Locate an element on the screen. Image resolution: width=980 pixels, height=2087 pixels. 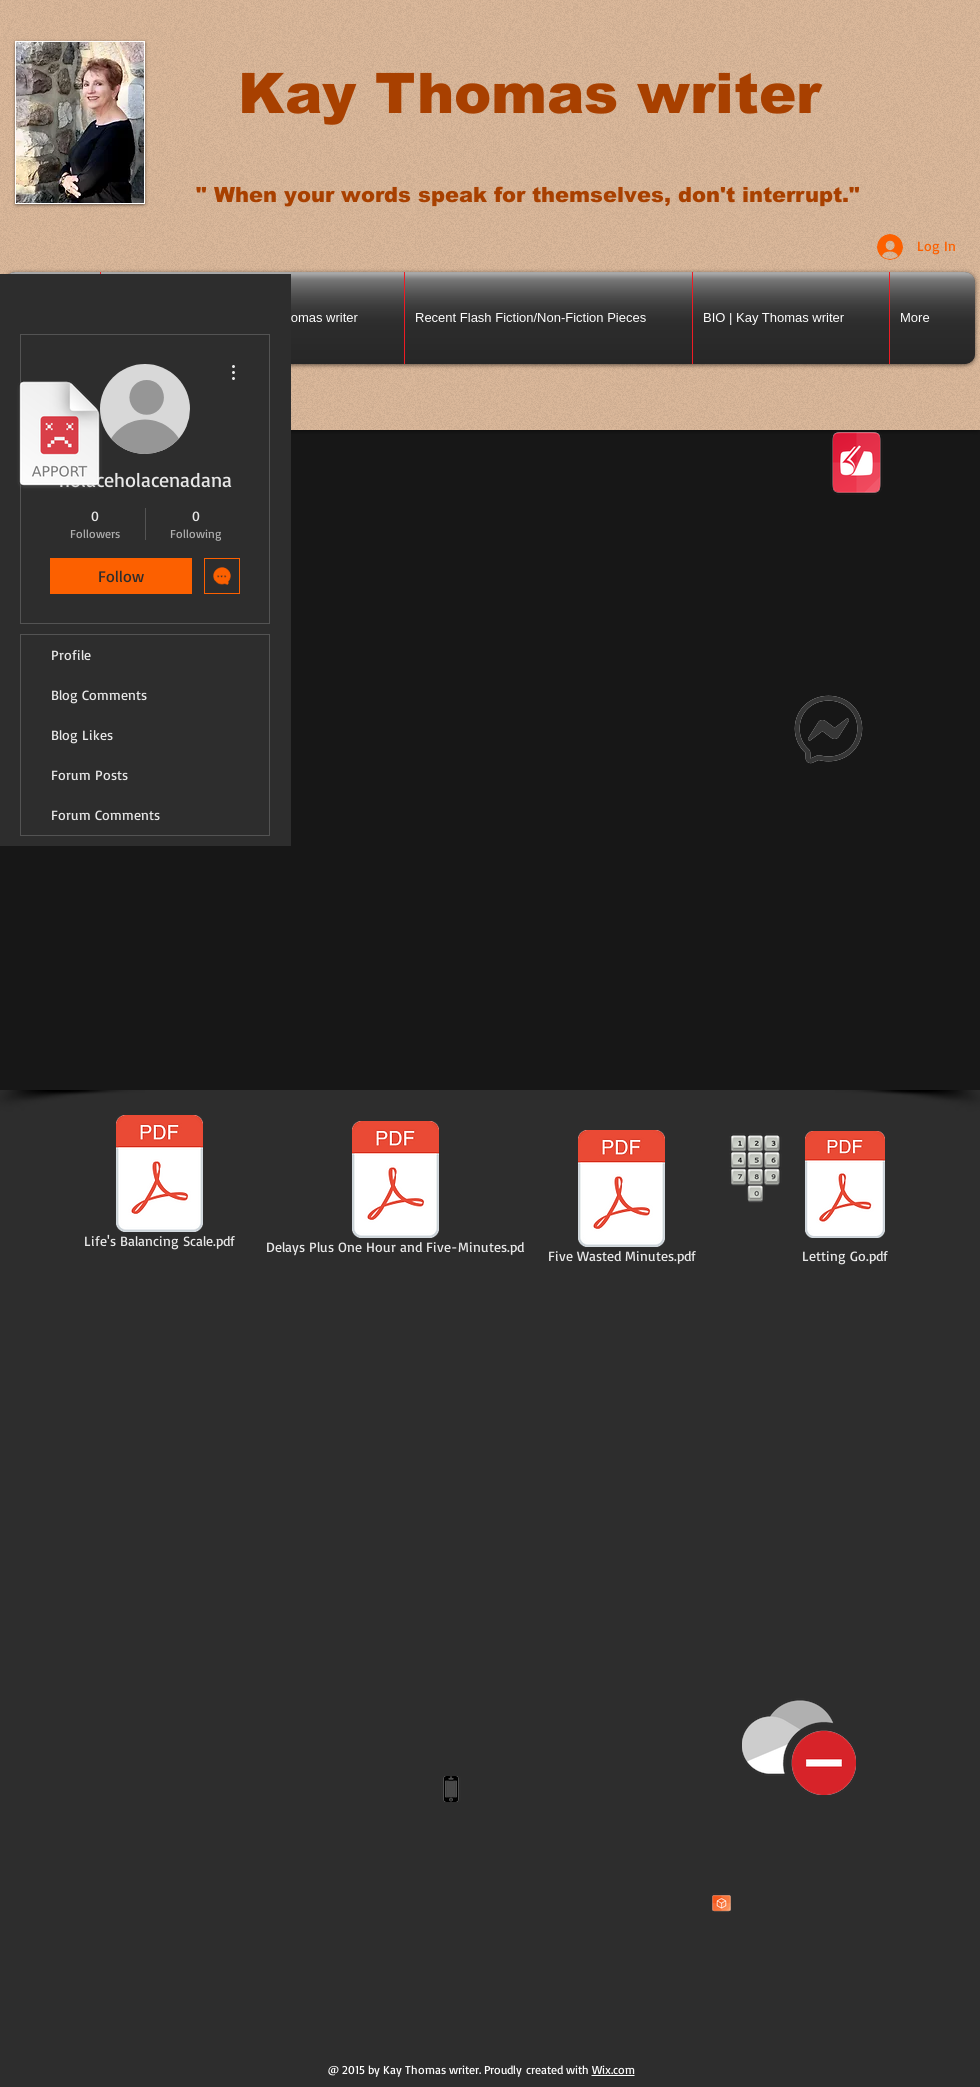
open a 3D model file is located at coordinates (721, 1902).